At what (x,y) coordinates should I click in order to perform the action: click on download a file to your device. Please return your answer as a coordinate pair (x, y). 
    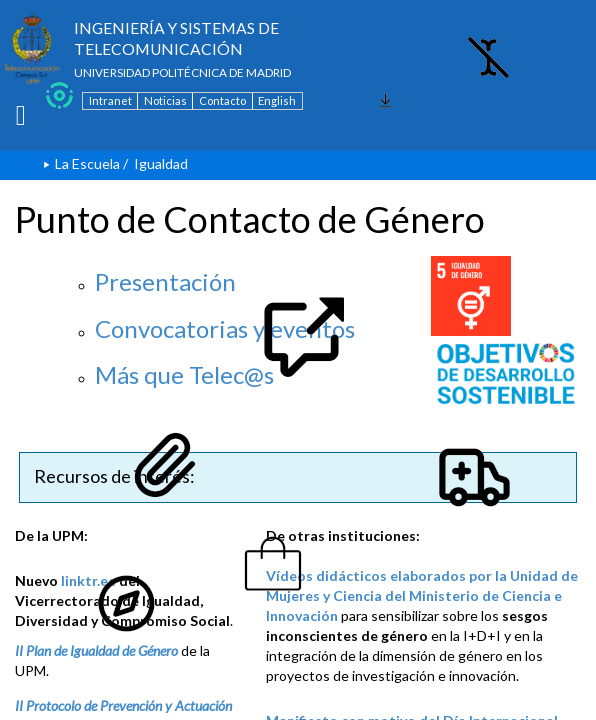
    Looking at the image, I should click on (385, 100).